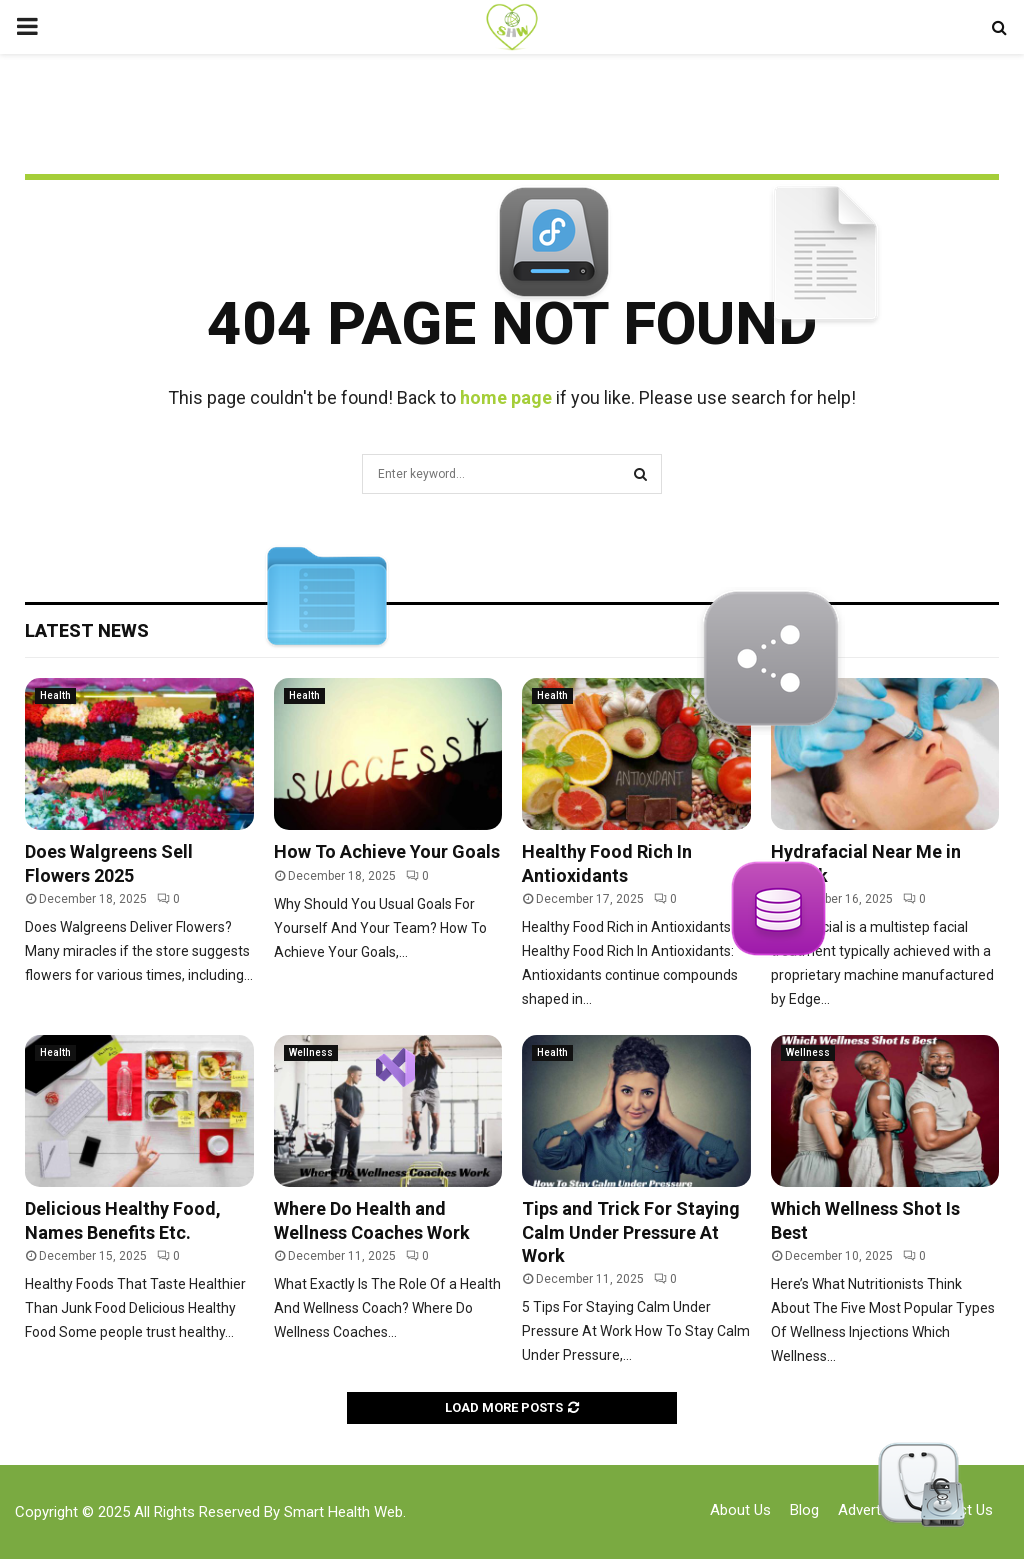  Describe the element at coordinates (918, 1482) in the screenshot. I see `open Disk Utility to manage storage drives` at that location.